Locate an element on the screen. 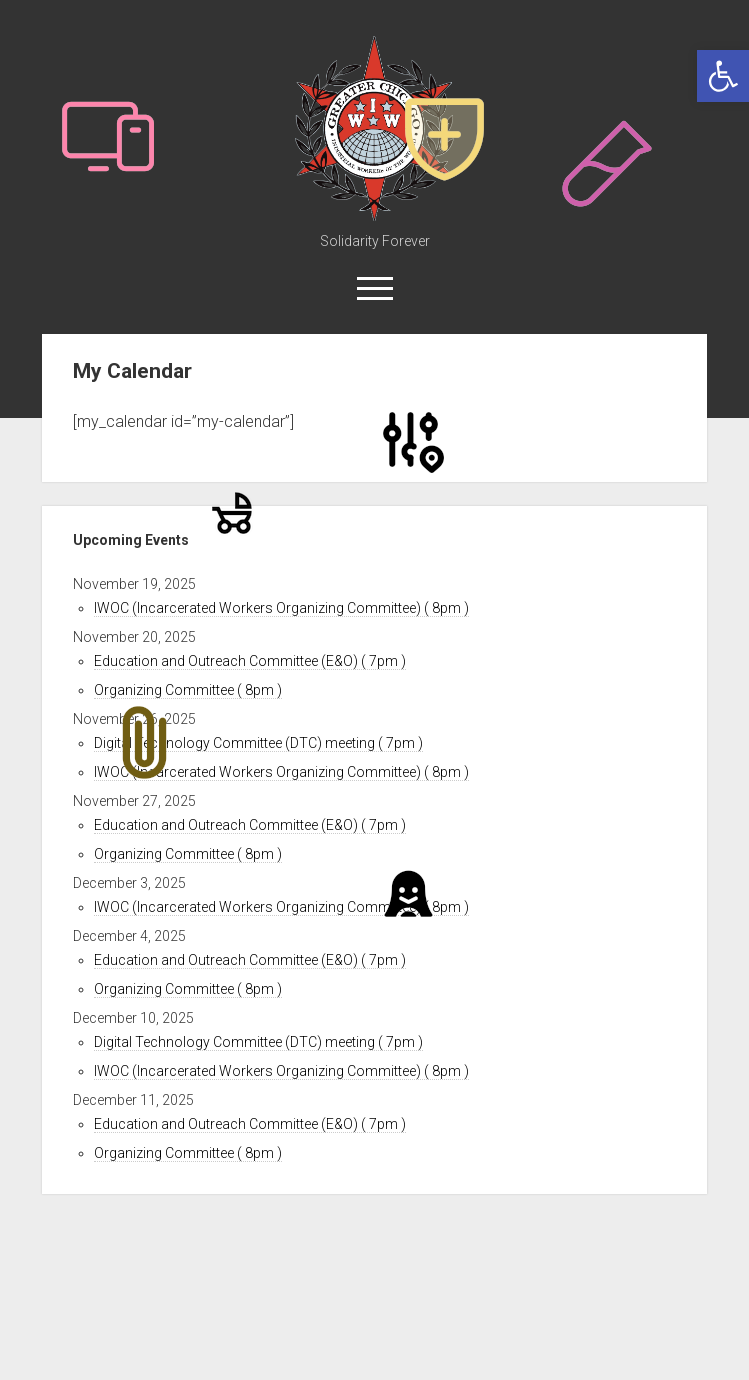 The width and height of the screenshot is (749, 1380). manage connected devices is located at coordinates (106, 136).